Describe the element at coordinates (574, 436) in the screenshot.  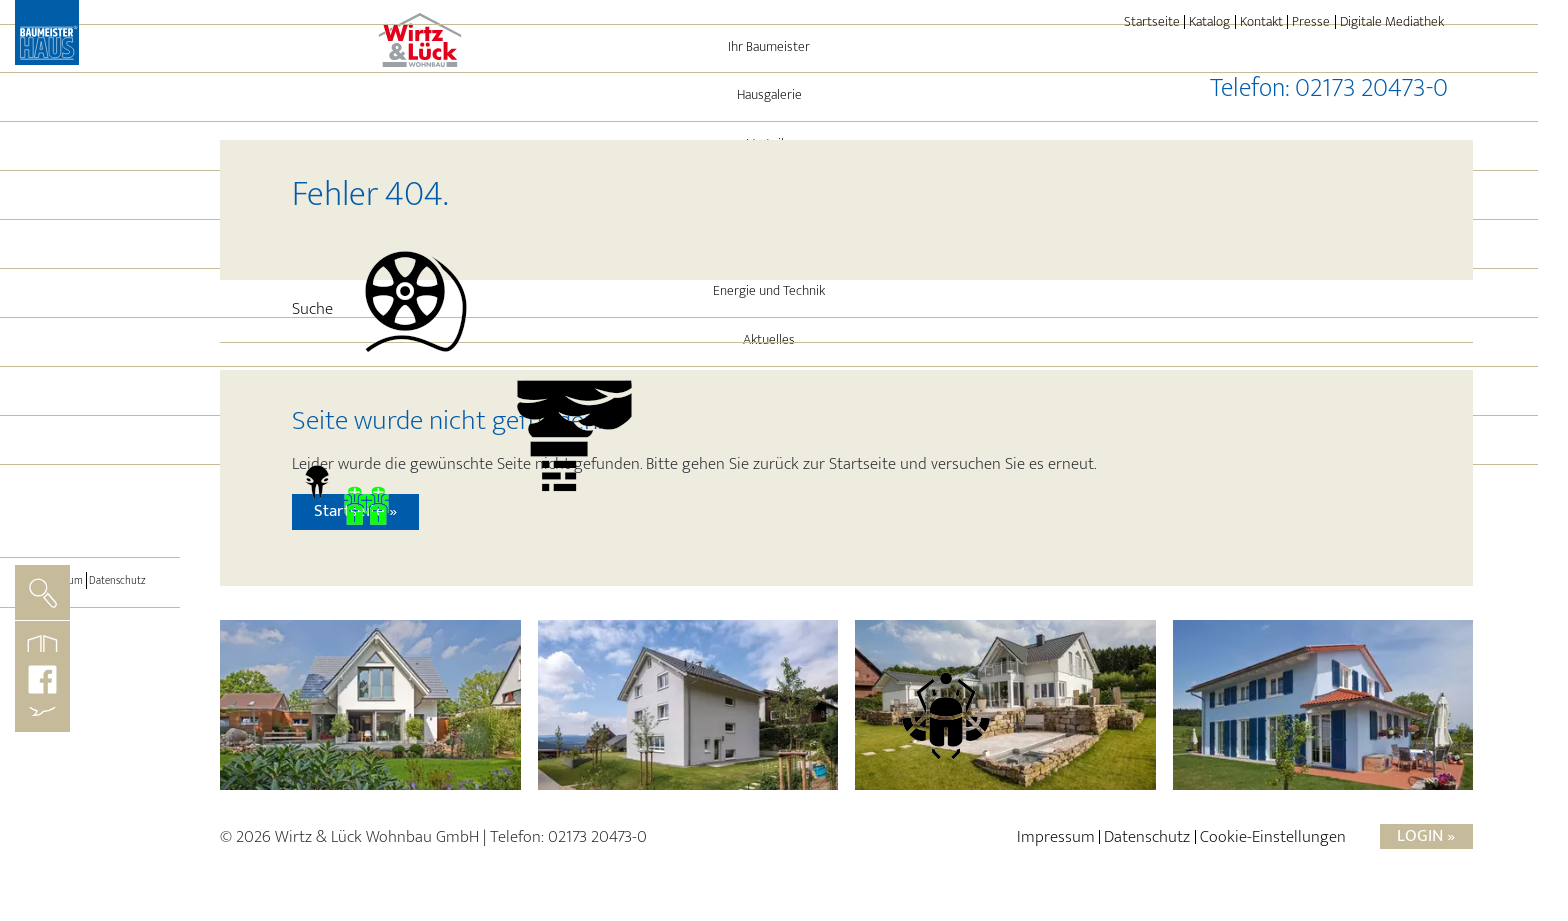
I see `indicates a fireplace or heating feature` at that location.